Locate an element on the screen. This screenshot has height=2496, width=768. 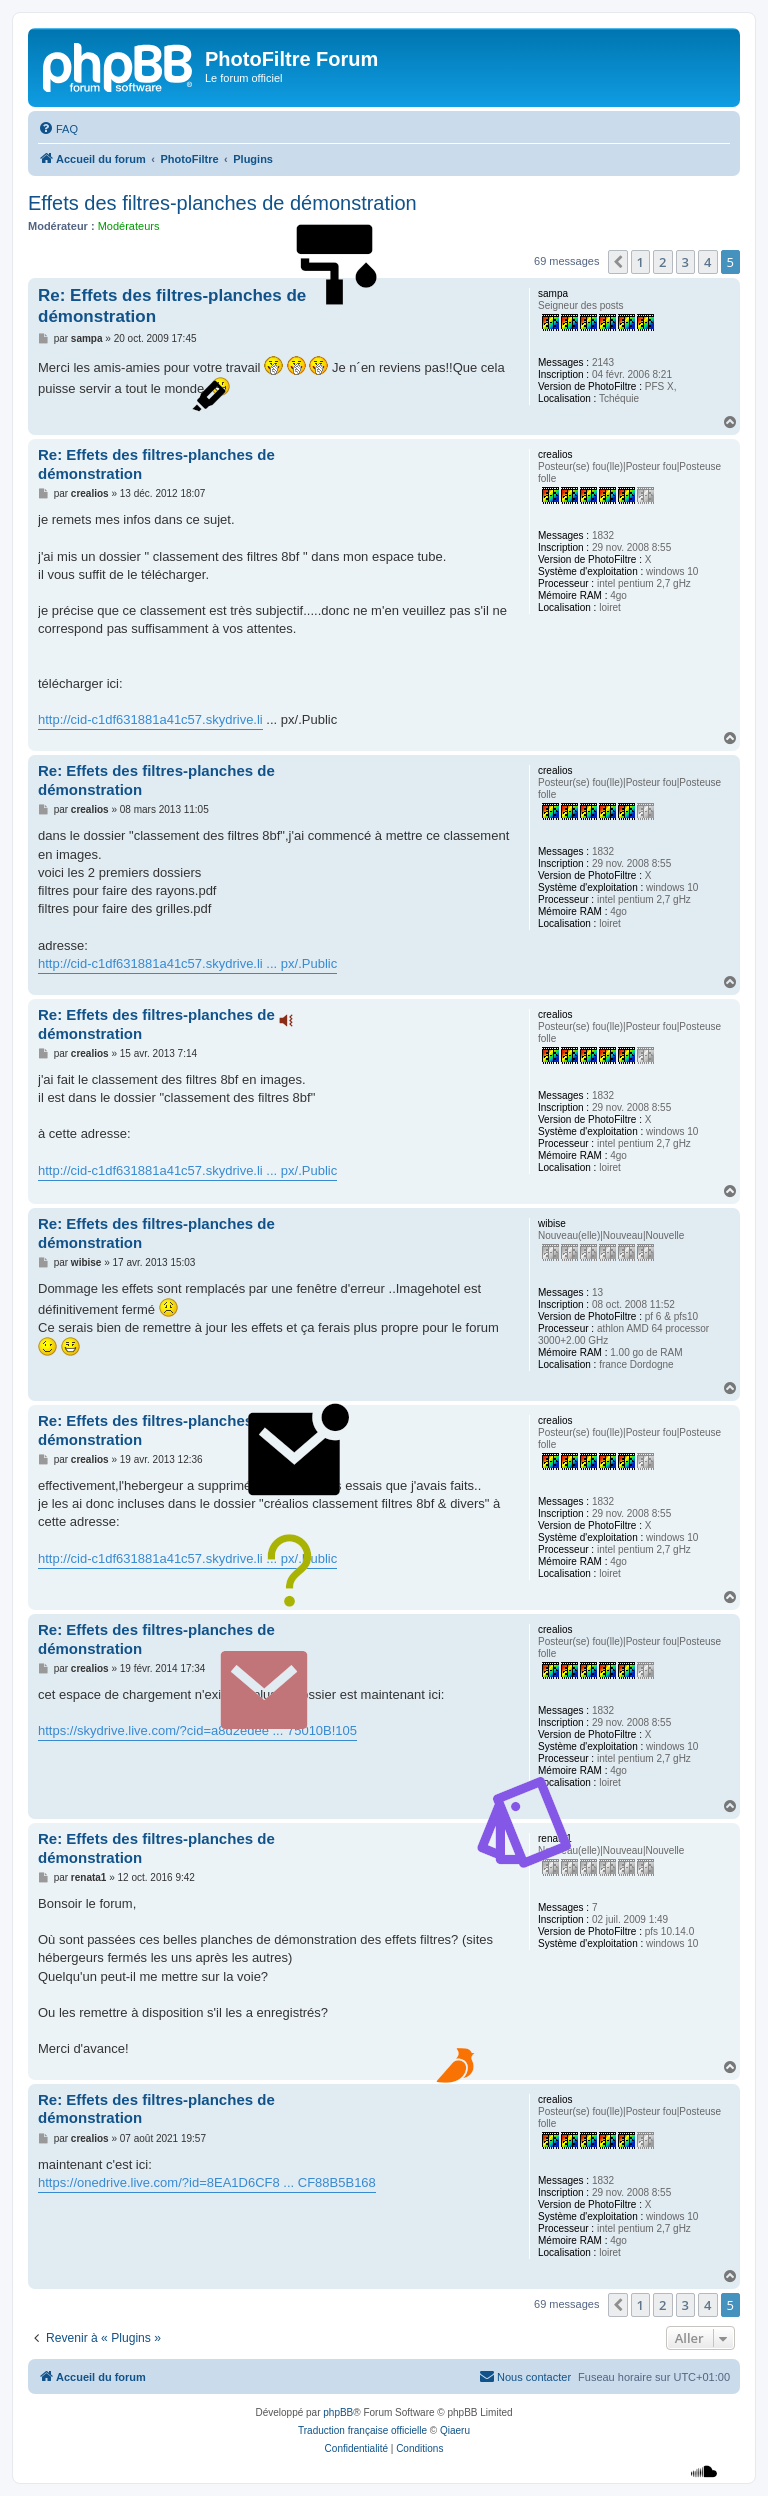
access help or support information is located at coordinates (289, 1570).